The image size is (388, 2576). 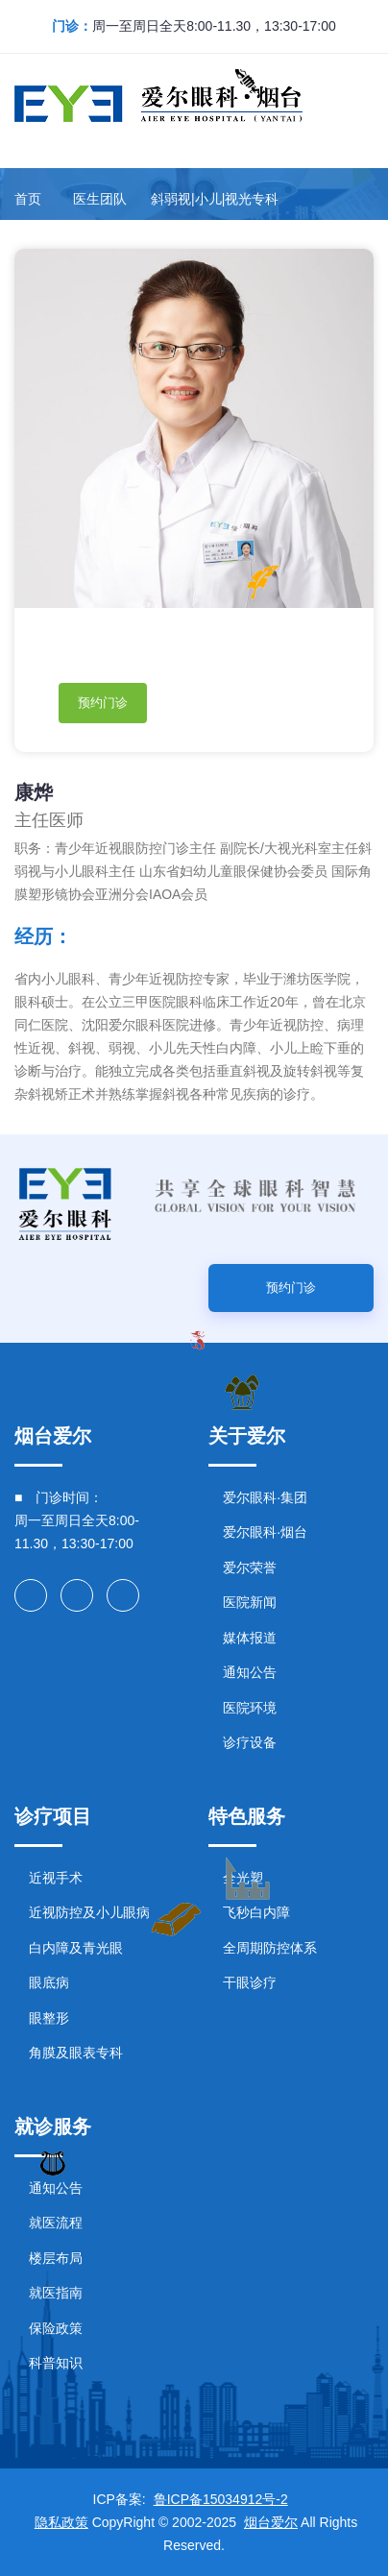 I want to click on access music or audio features, so click(x=53, y=2163).